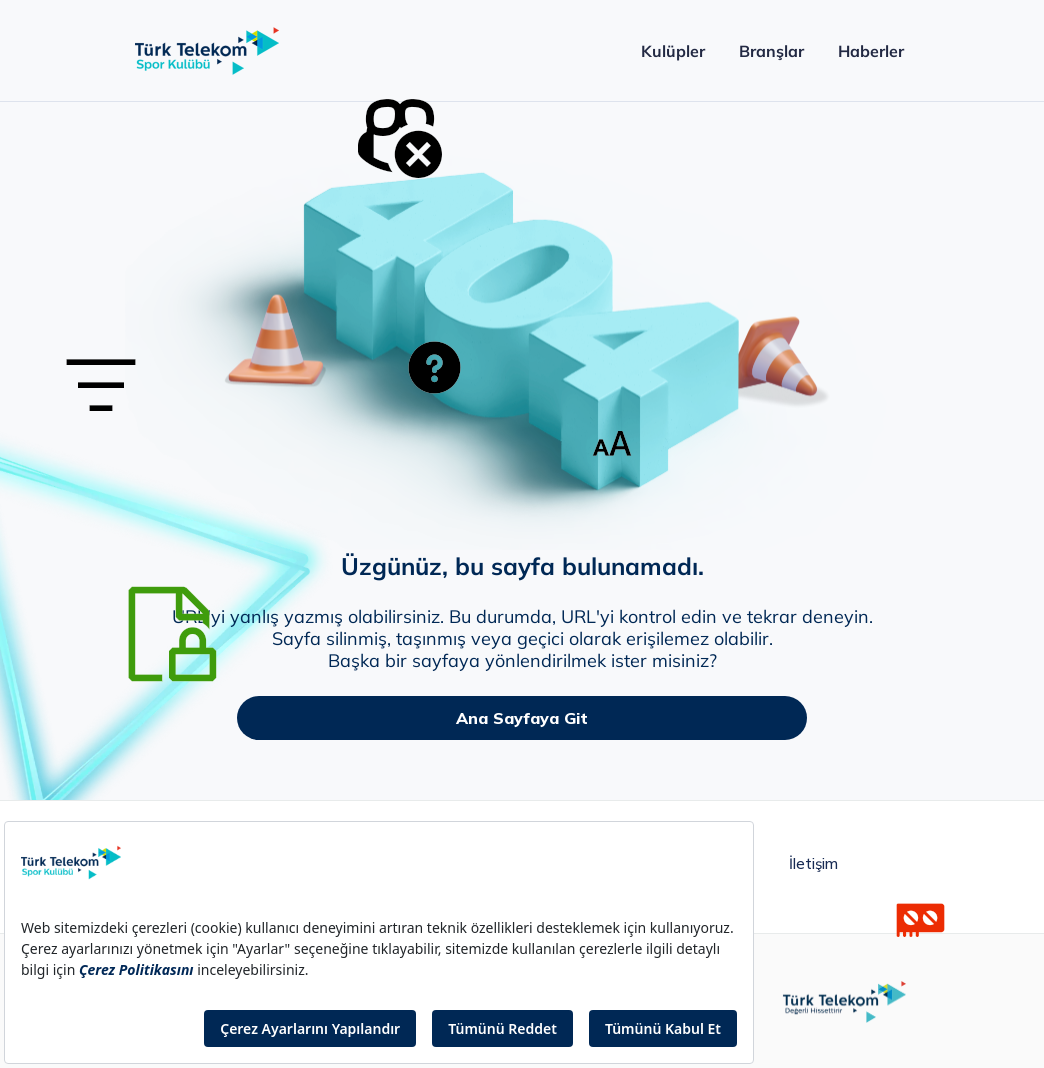 Image resolution: width=1044 pixels, height=1068 pixels. Describe the element at coordinates (920, 919) in the screenshot. I see `view graphics card or GPU information` at that location.